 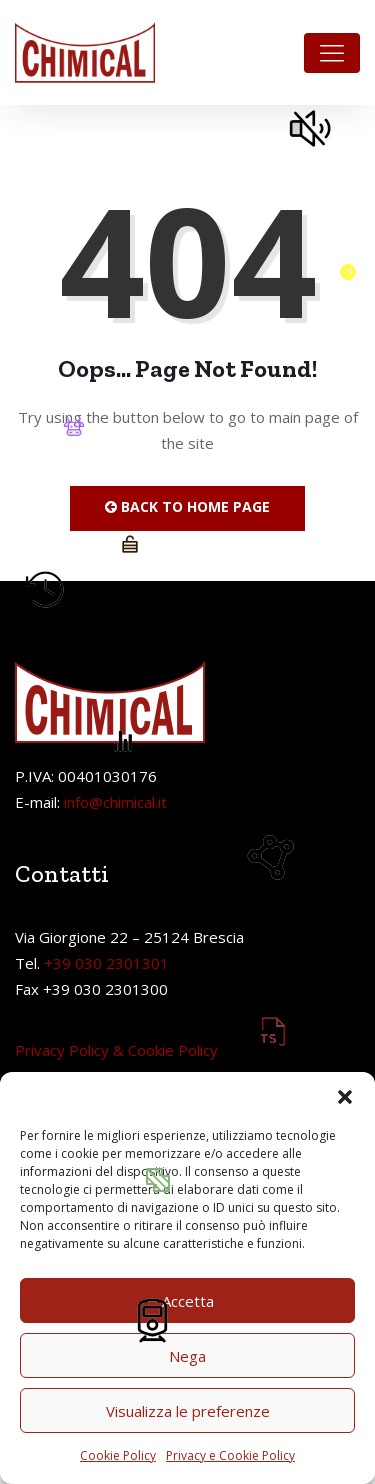 What do you see at coordinates (152, 1320) in the screenshot?
I see `view train schedules or routes` at bounding box center [152, 1320].